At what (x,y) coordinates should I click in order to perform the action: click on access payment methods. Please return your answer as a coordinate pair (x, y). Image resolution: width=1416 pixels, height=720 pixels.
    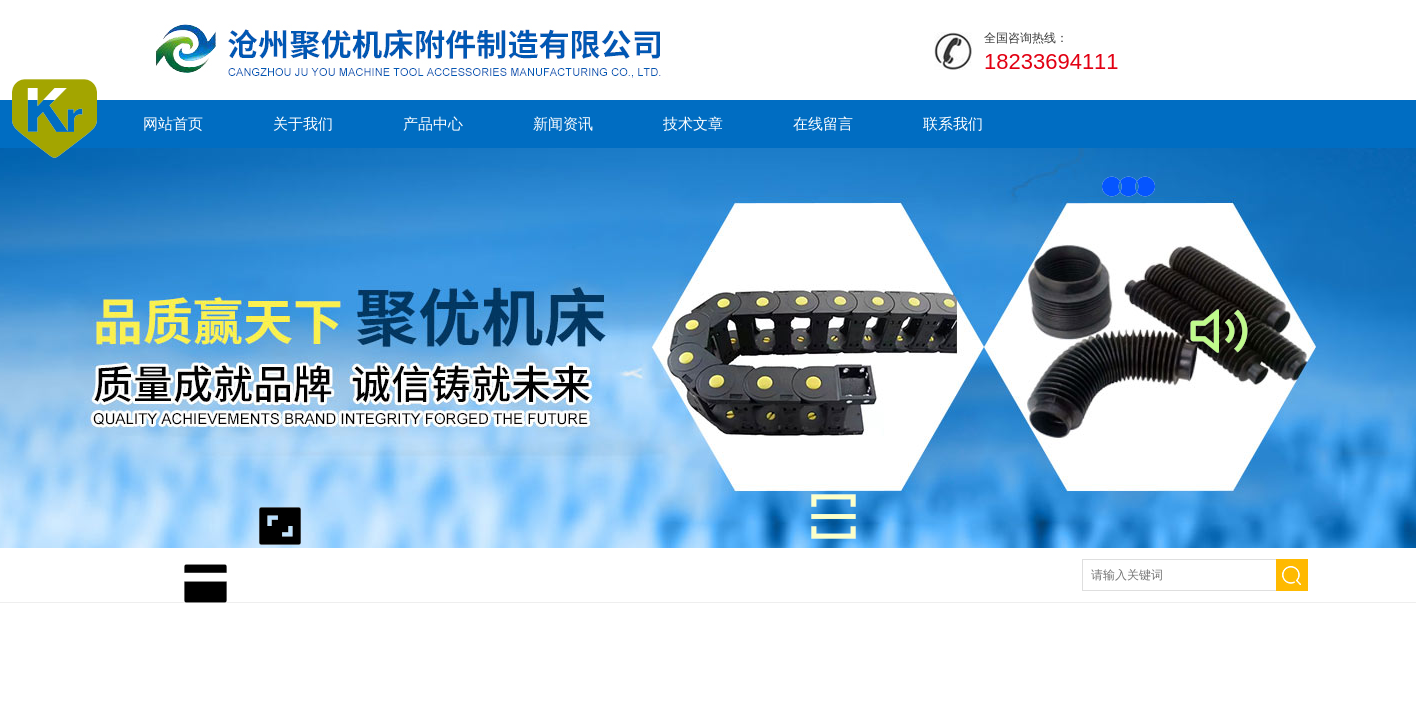
    Looking at the image, I should click on (205, 583).